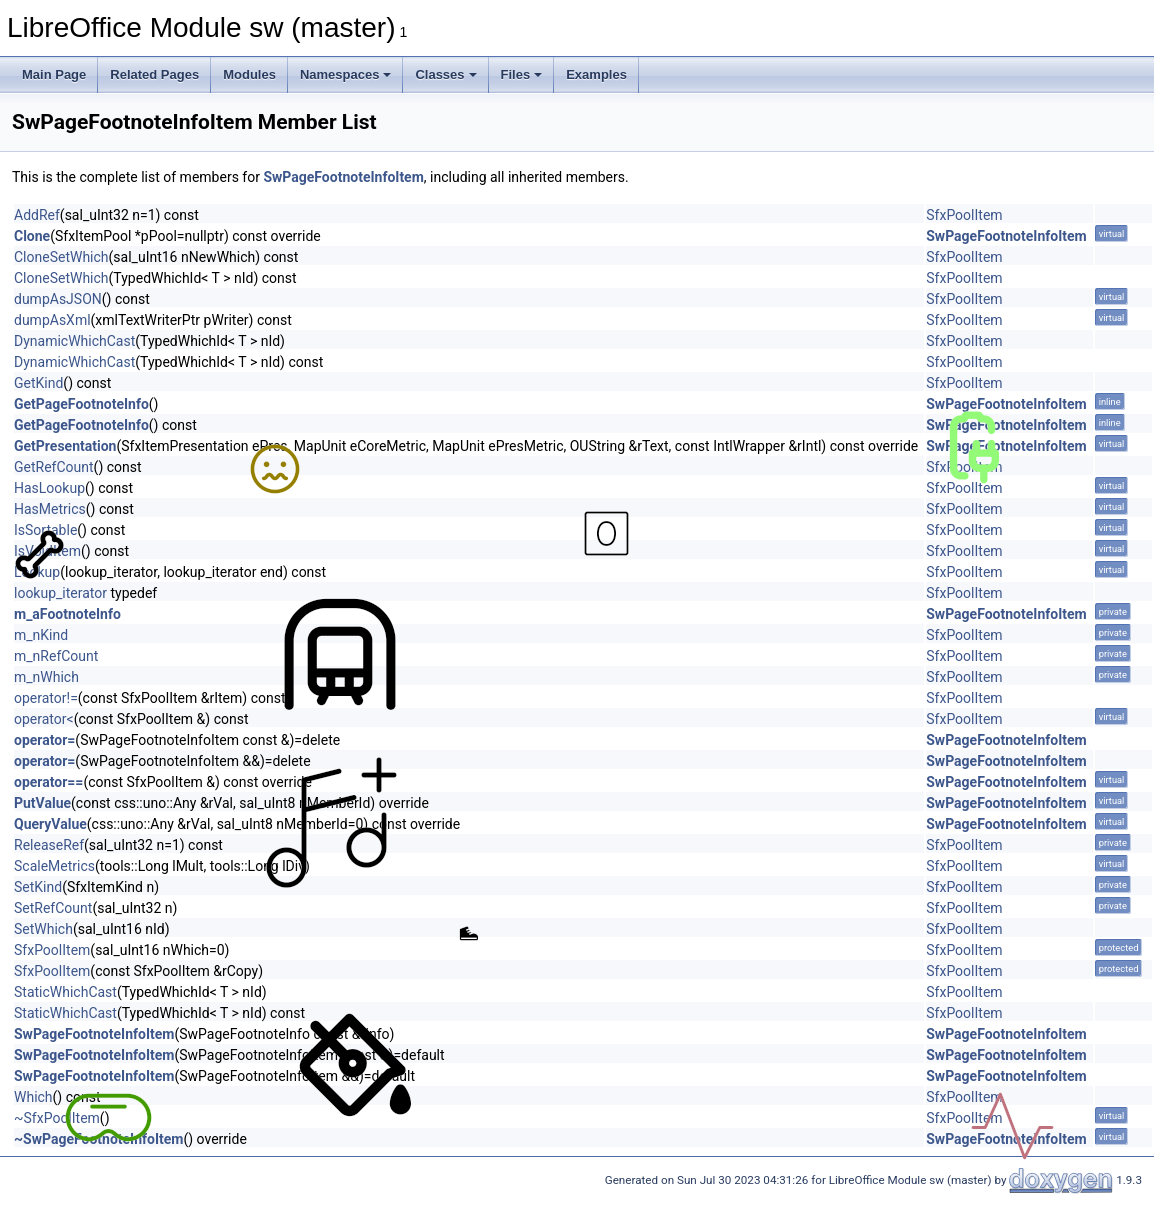 The width and height of the screenshot is (1154, 1218). I want to click on add a new song to your library, so click(334, 825).